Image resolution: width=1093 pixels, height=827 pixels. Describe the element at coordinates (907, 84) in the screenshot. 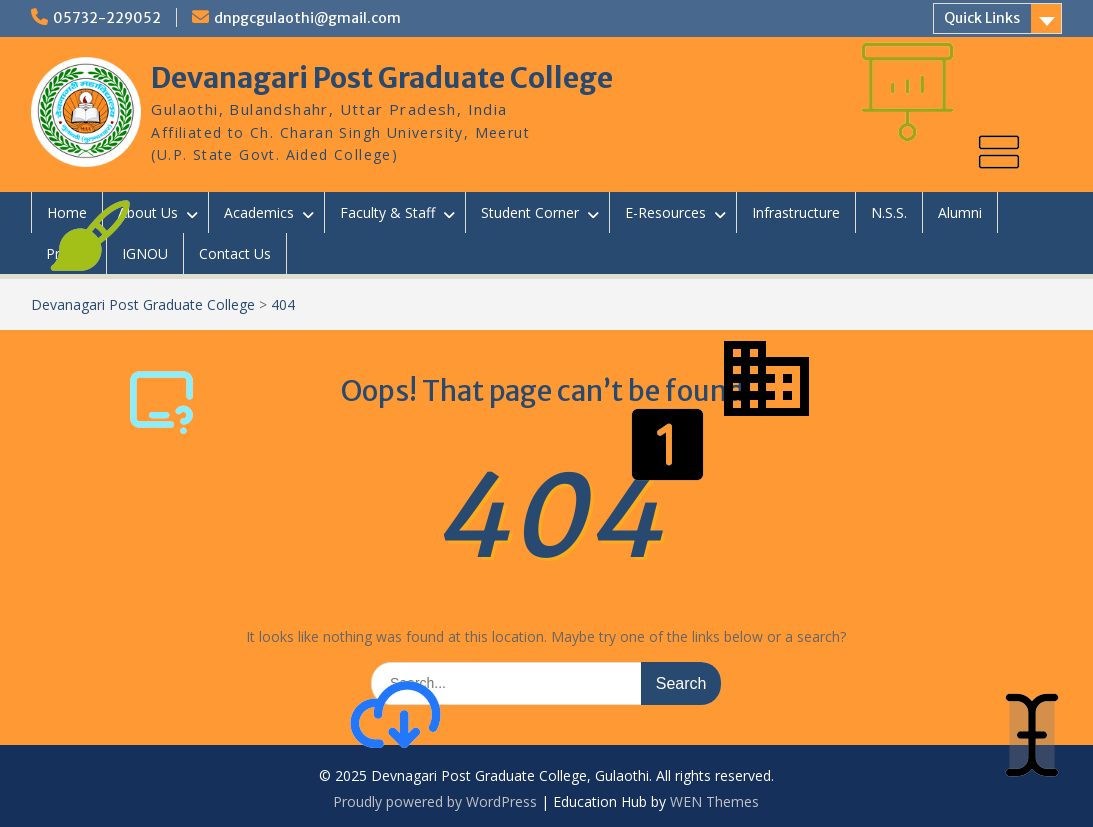

I see `view presentation with data charts` at that location.